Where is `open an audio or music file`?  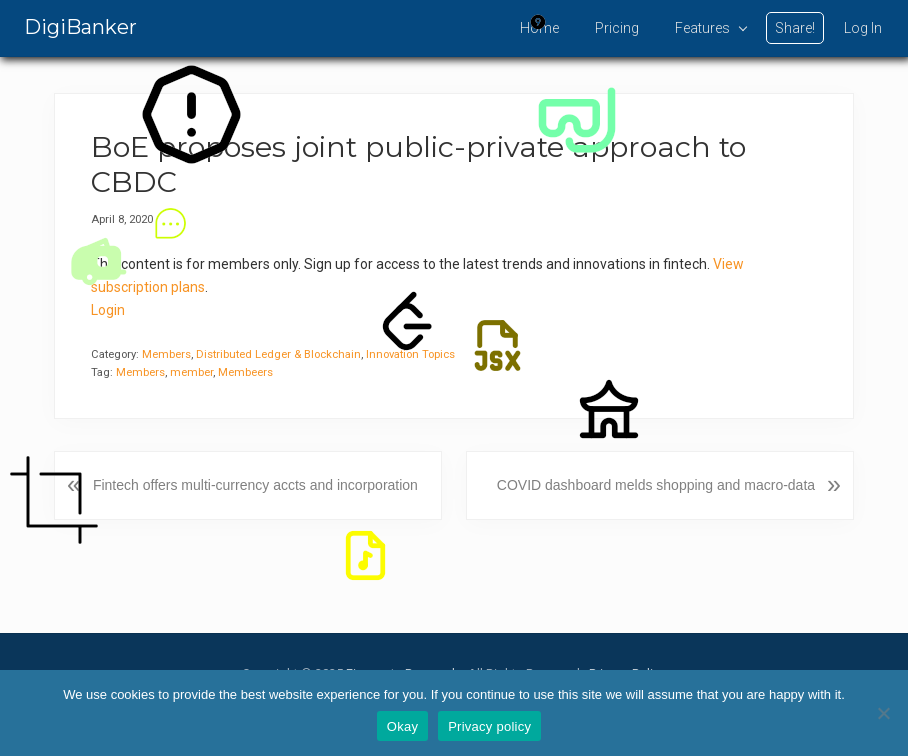 open an audio or music file is located at coordinates (365, 555).